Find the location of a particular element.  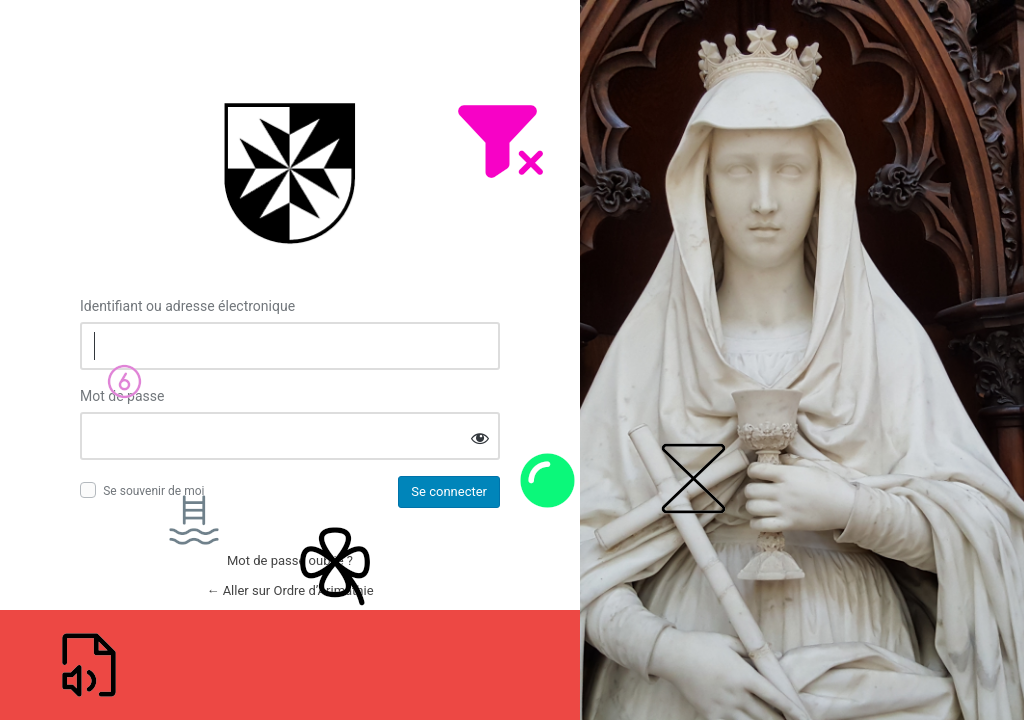

indicates loading or processing in progress is located at coordinates (693, 478).